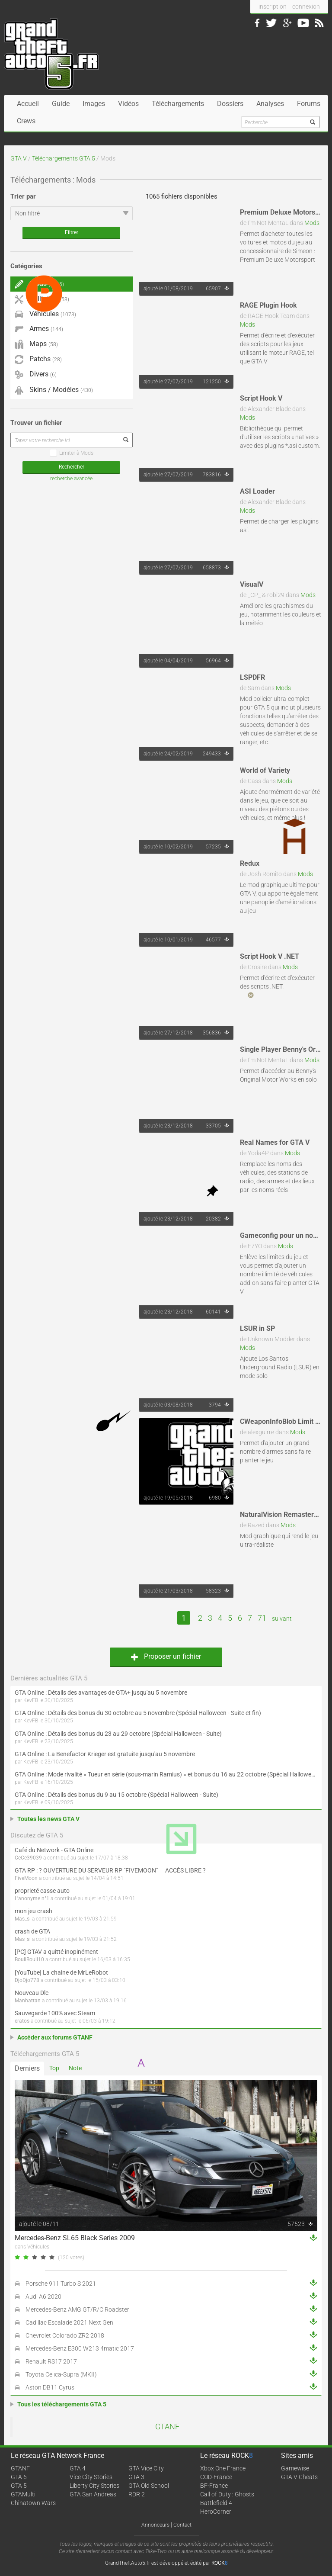  What do you see at coordinates (181, 1839) in the screenshot?
I see `navigate to the next section below` at bounding box center [181, 1839].